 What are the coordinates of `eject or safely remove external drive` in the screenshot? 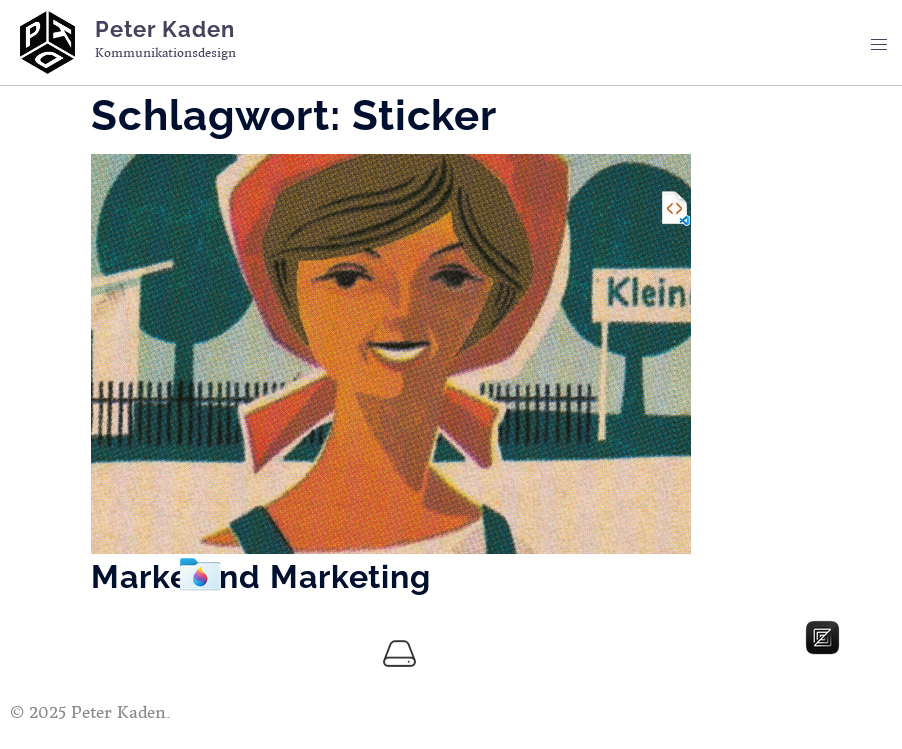 It's located at (399, 652).